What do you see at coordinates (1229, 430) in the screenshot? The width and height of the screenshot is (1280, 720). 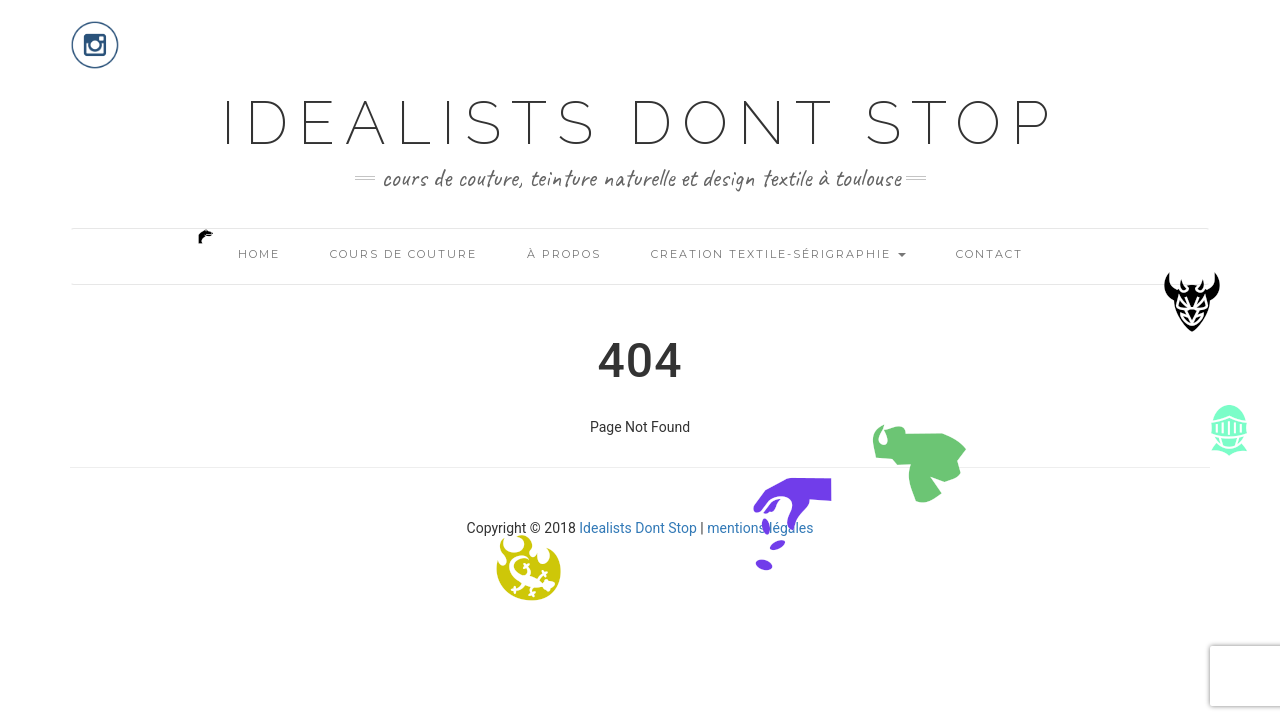 I see `select knight or warrior character class` at bounding box center [1229, 430].